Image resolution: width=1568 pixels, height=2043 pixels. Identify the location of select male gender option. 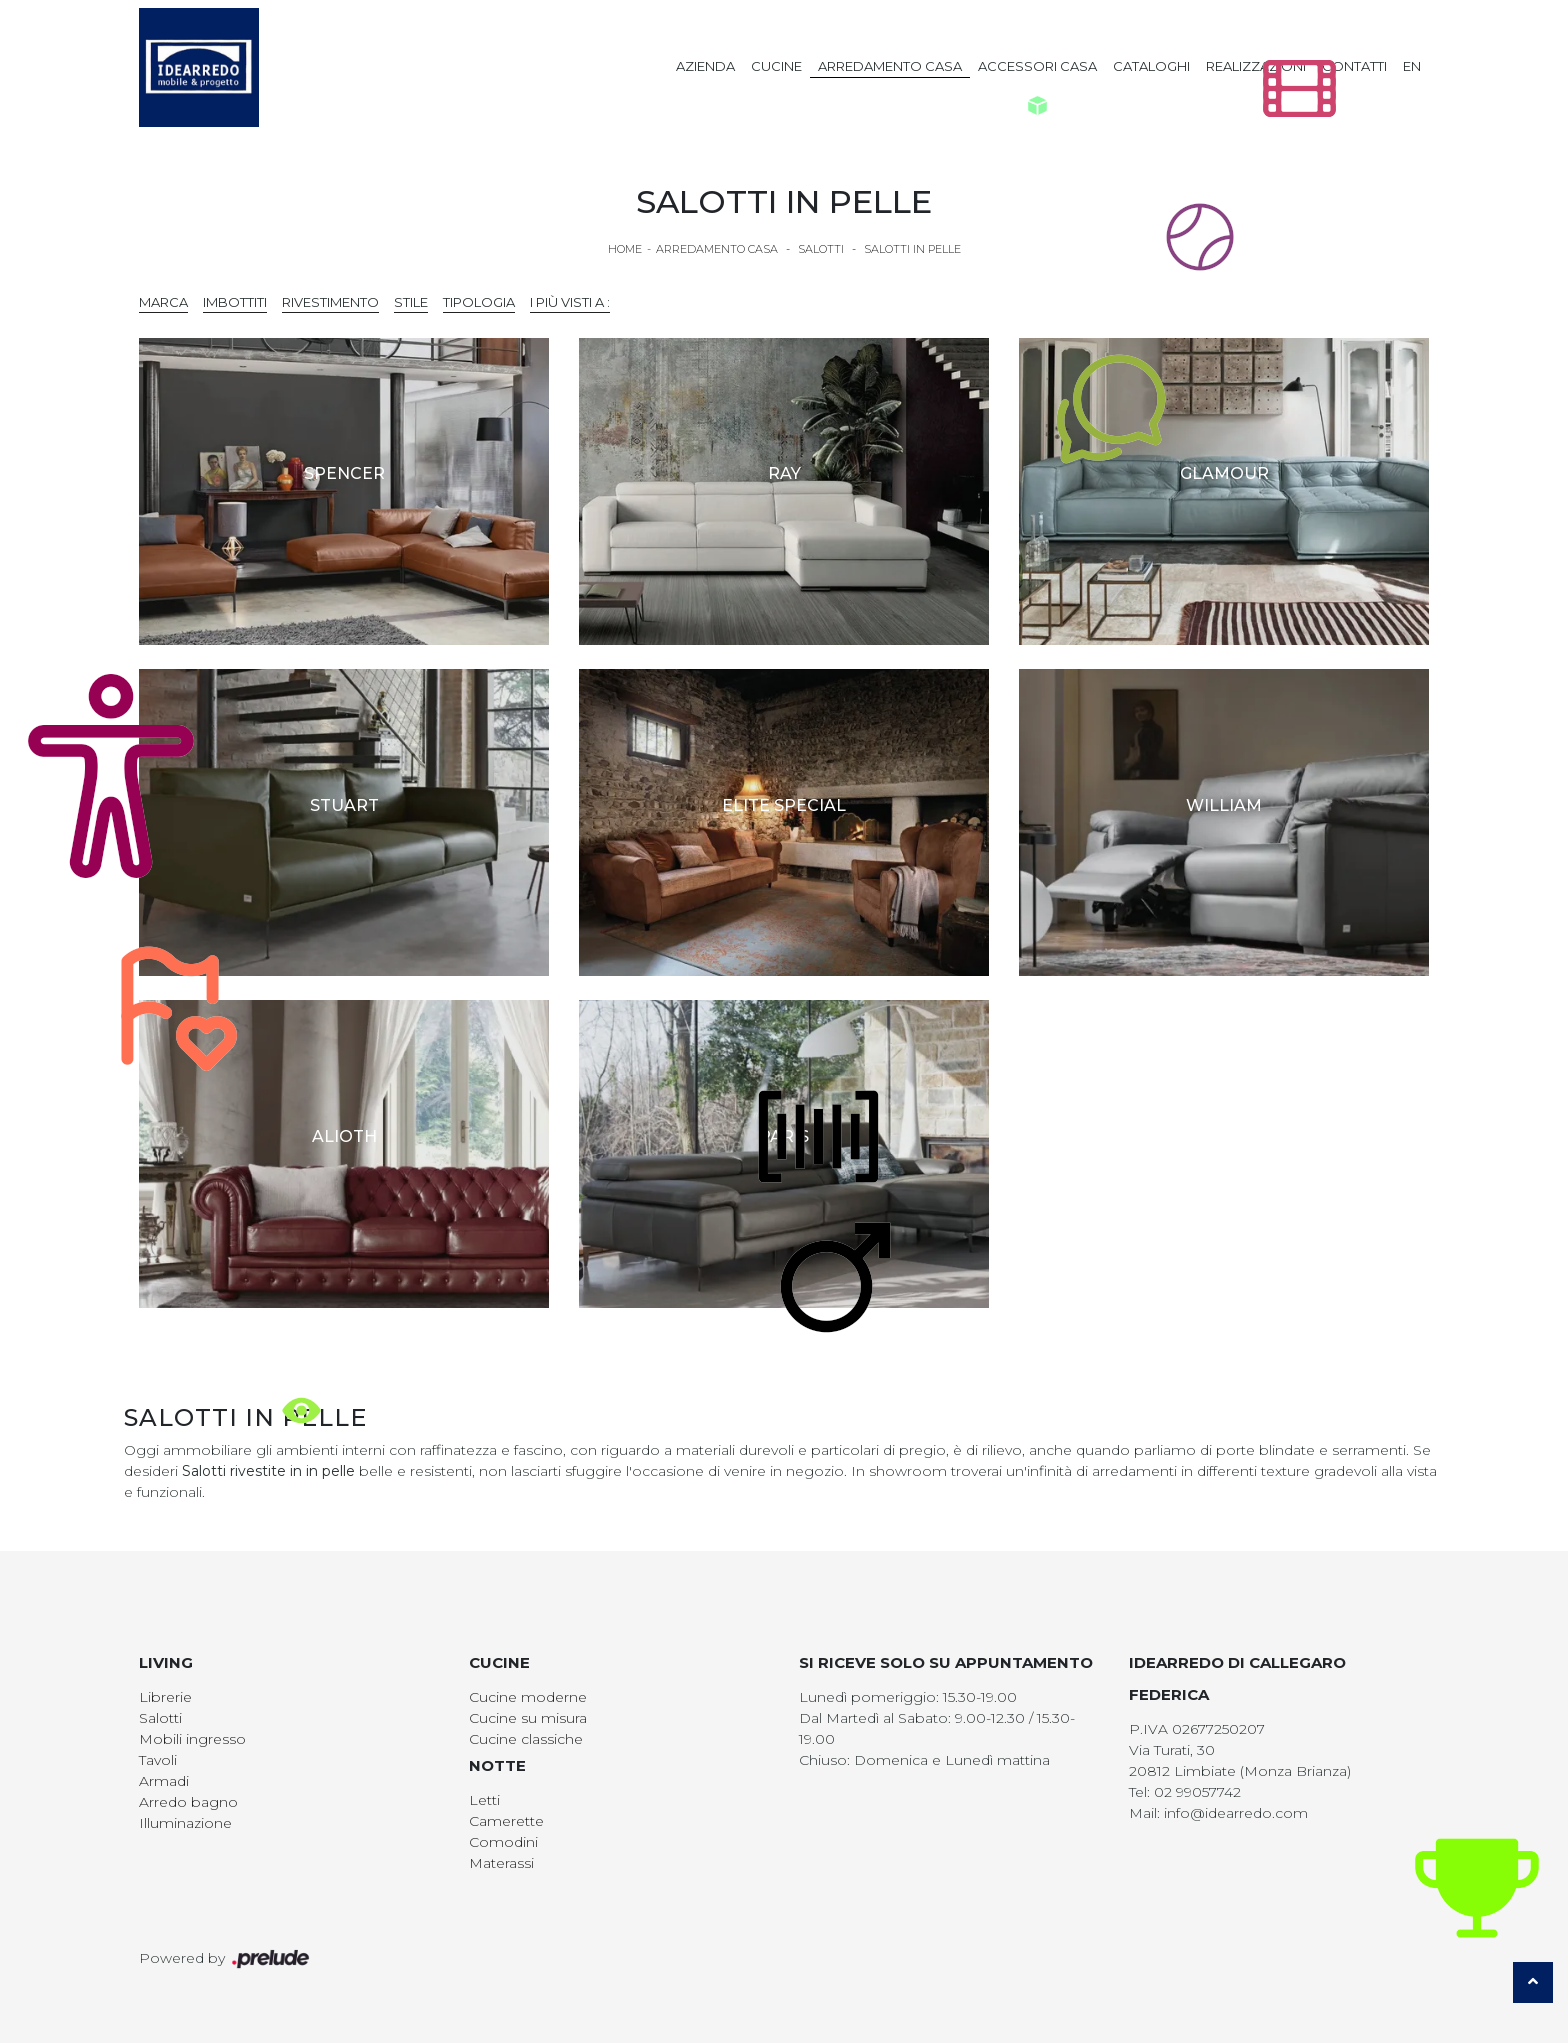
(835, 1277).